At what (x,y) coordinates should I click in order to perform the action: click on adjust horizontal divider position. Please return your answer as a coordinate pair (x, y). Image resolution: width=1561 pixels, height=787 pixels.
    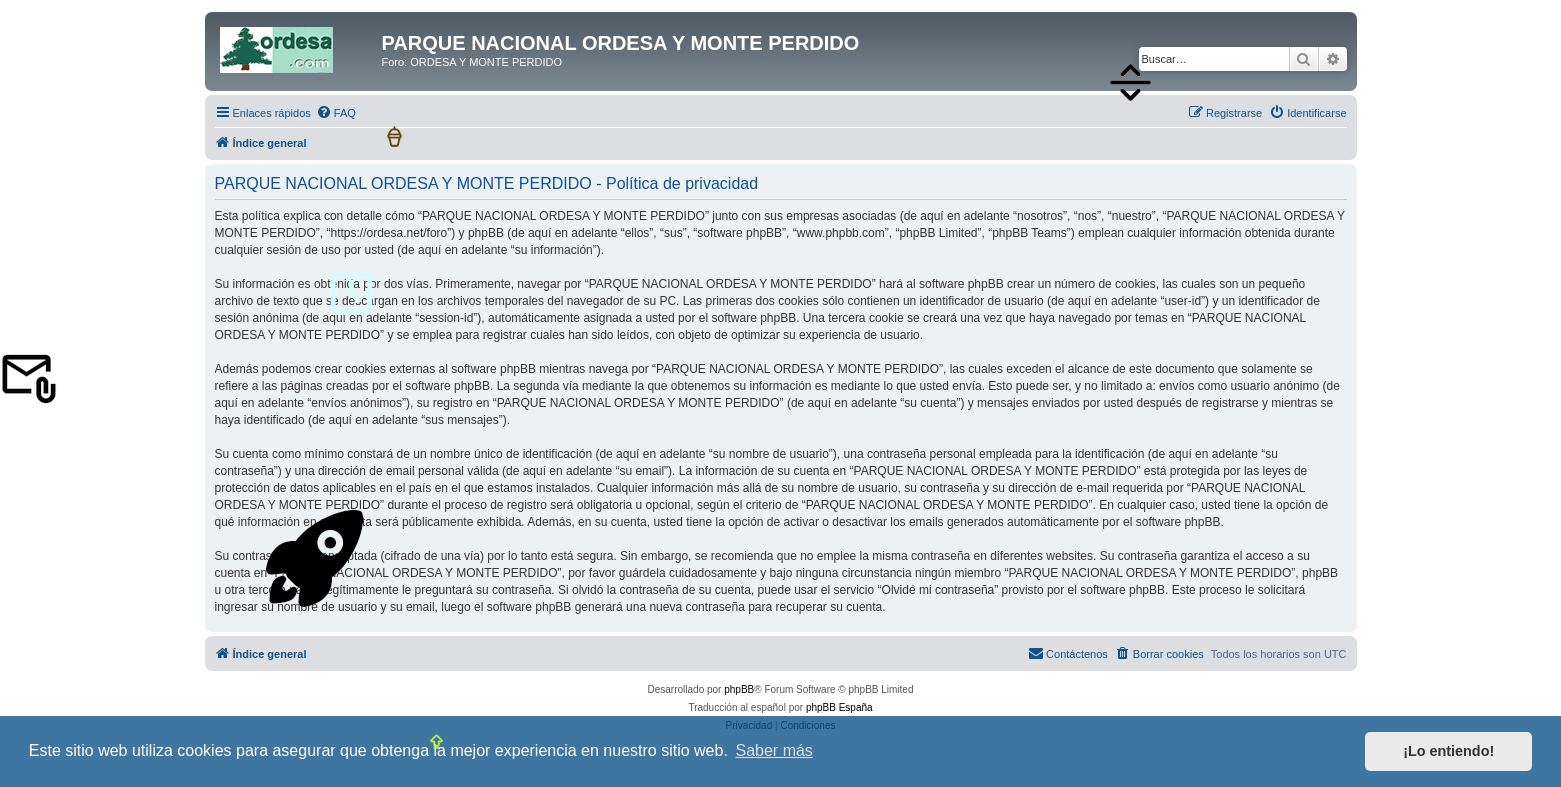
    Looking at the image, I should click on (1130, 82).